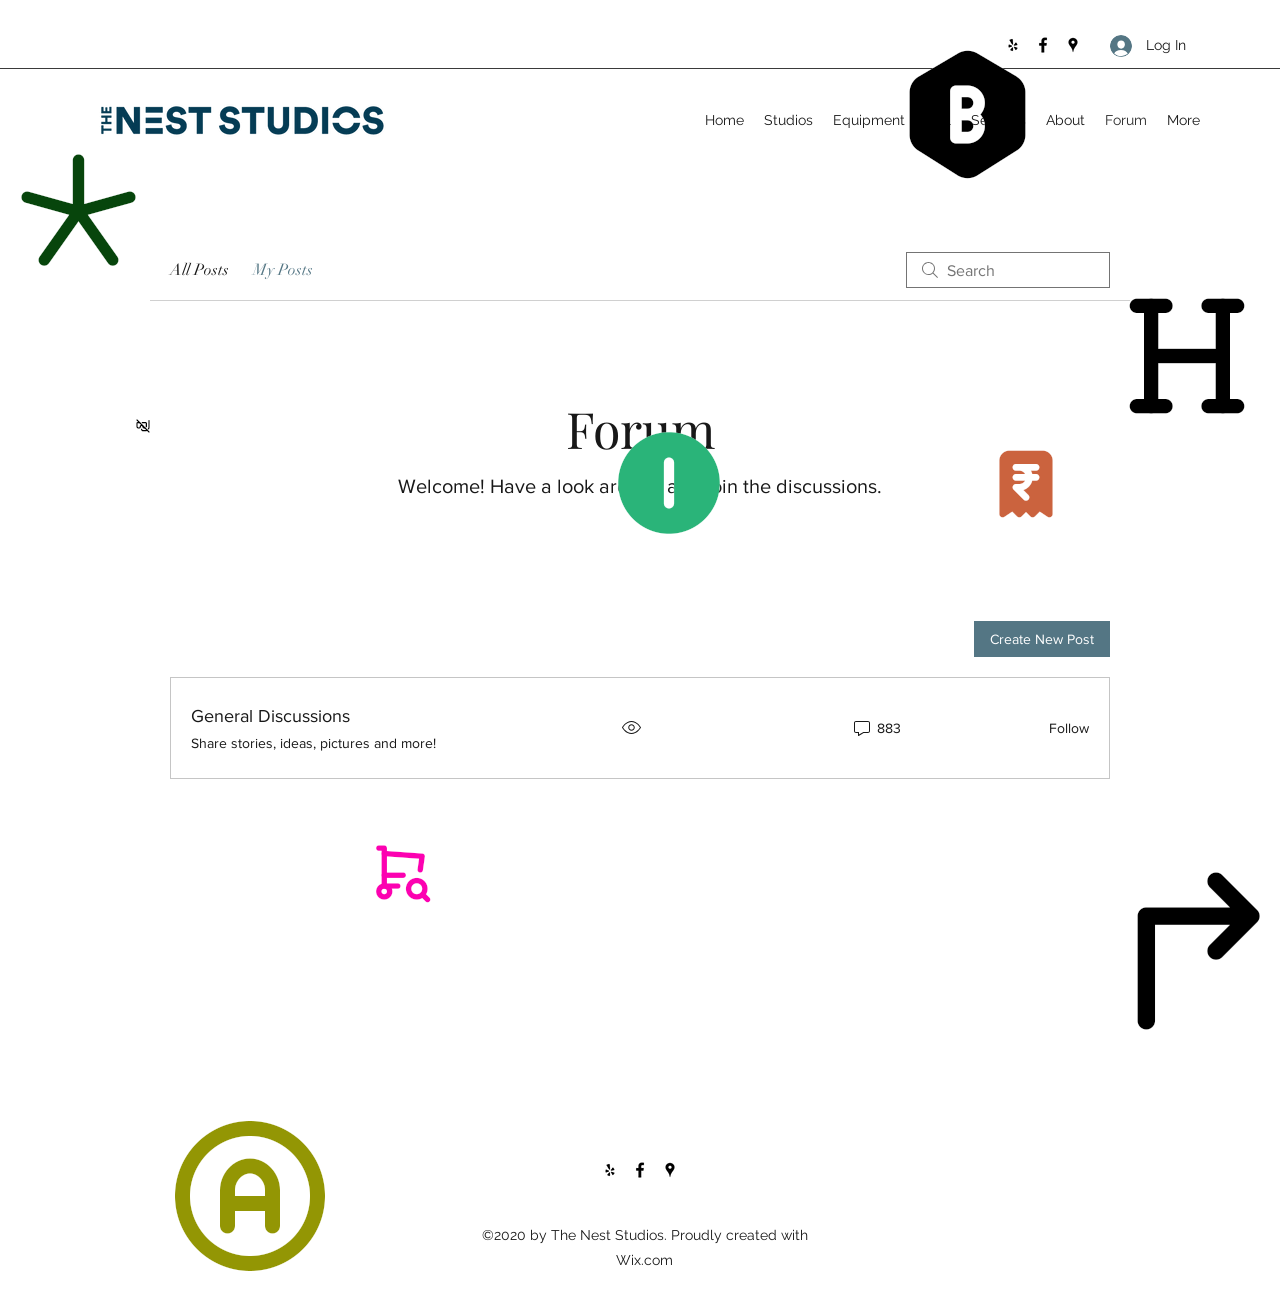 Image resolution: width=1280 pixels, height=1305 pixels. What do you see at coordinates (1187, 951) in the screenshot?
I see `reply to a message or forward content` at bounding box center [1187, 951].